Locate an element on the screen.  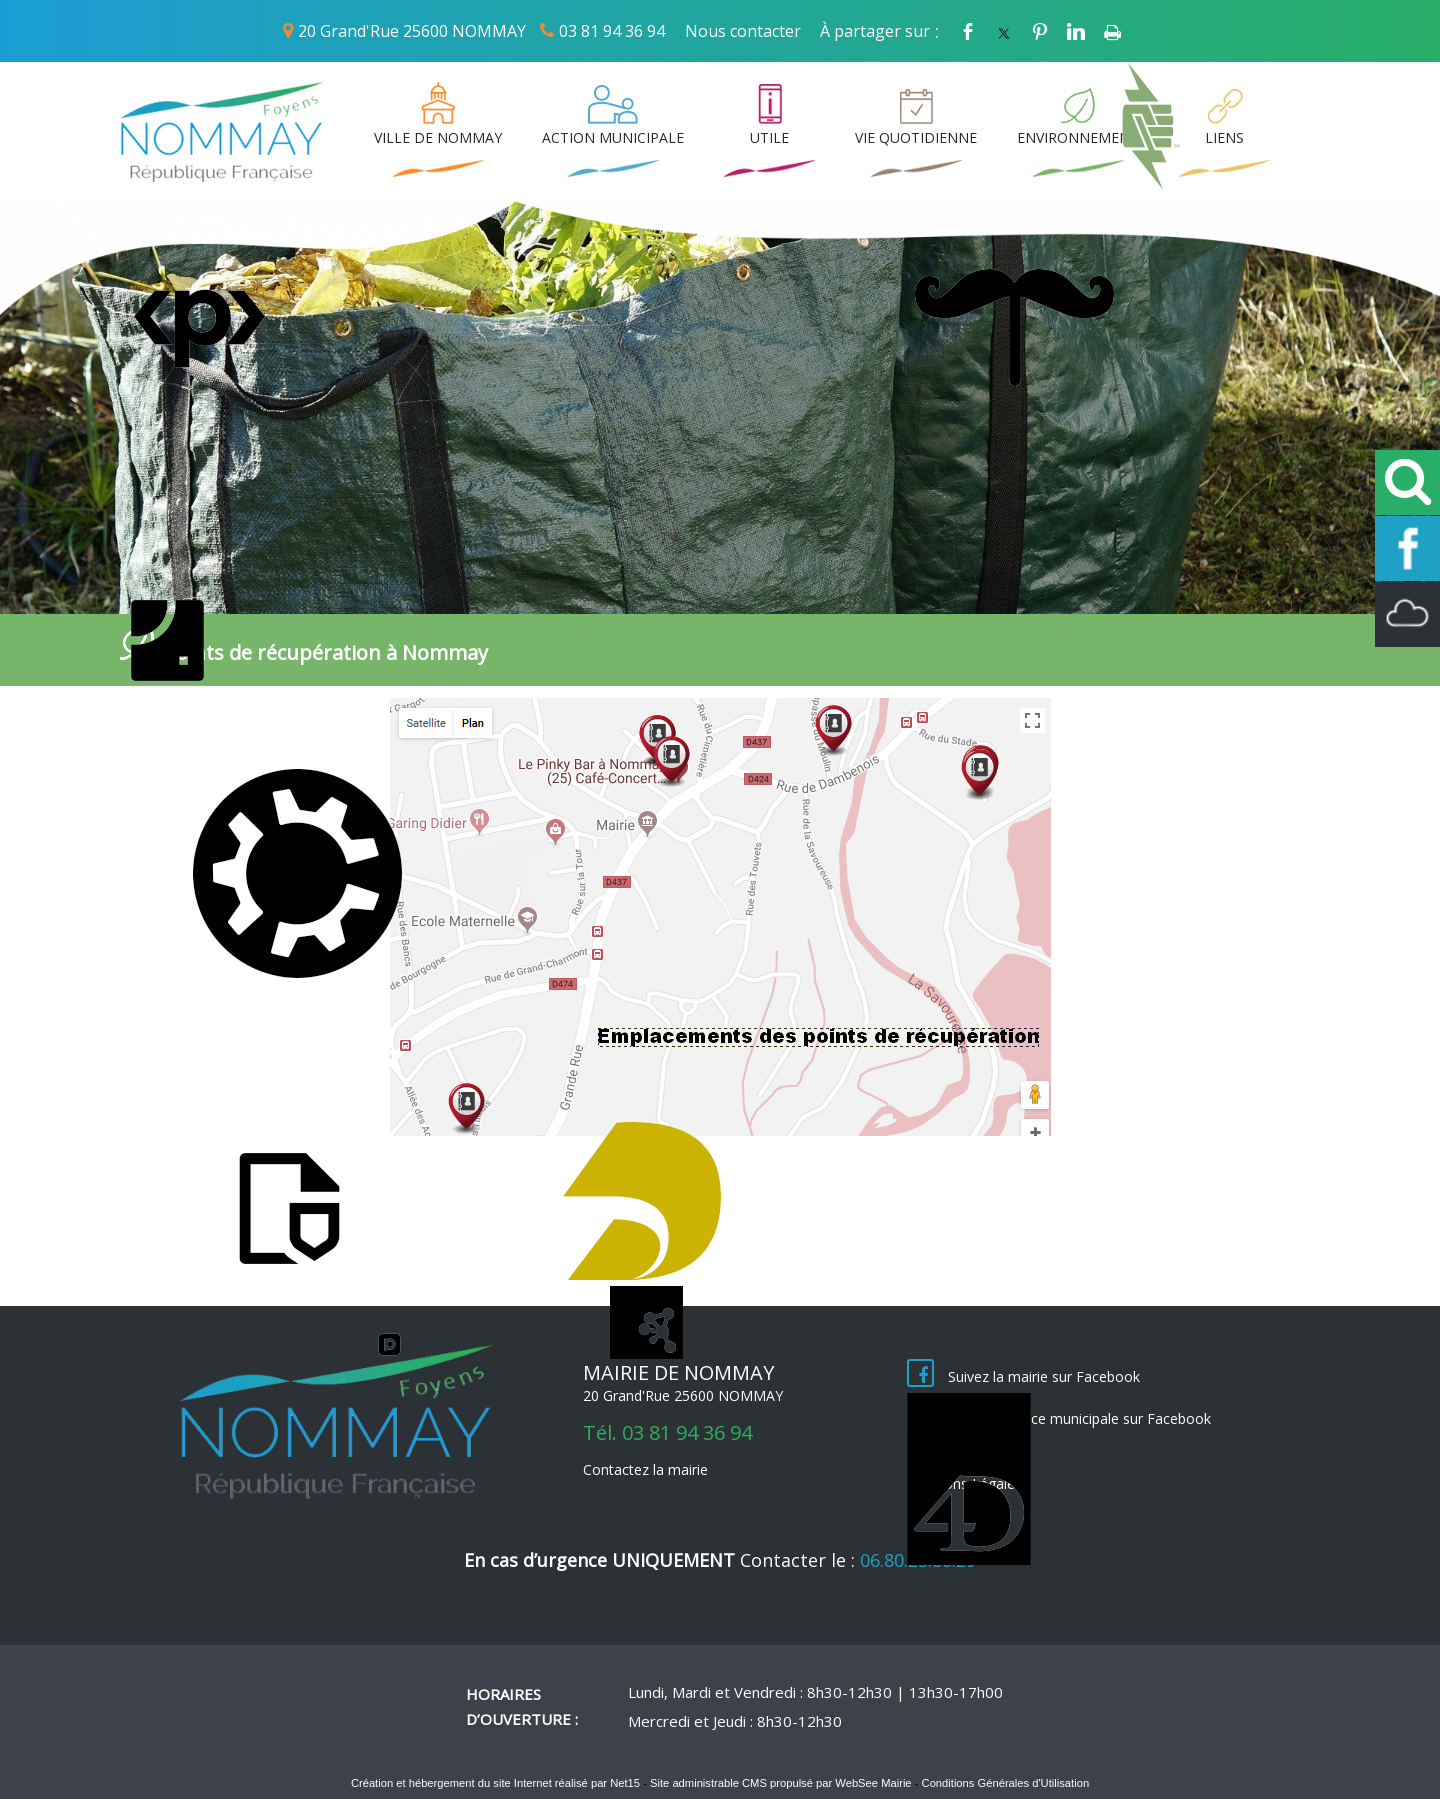
open pixiv app is located at coordinates (389, 1344).